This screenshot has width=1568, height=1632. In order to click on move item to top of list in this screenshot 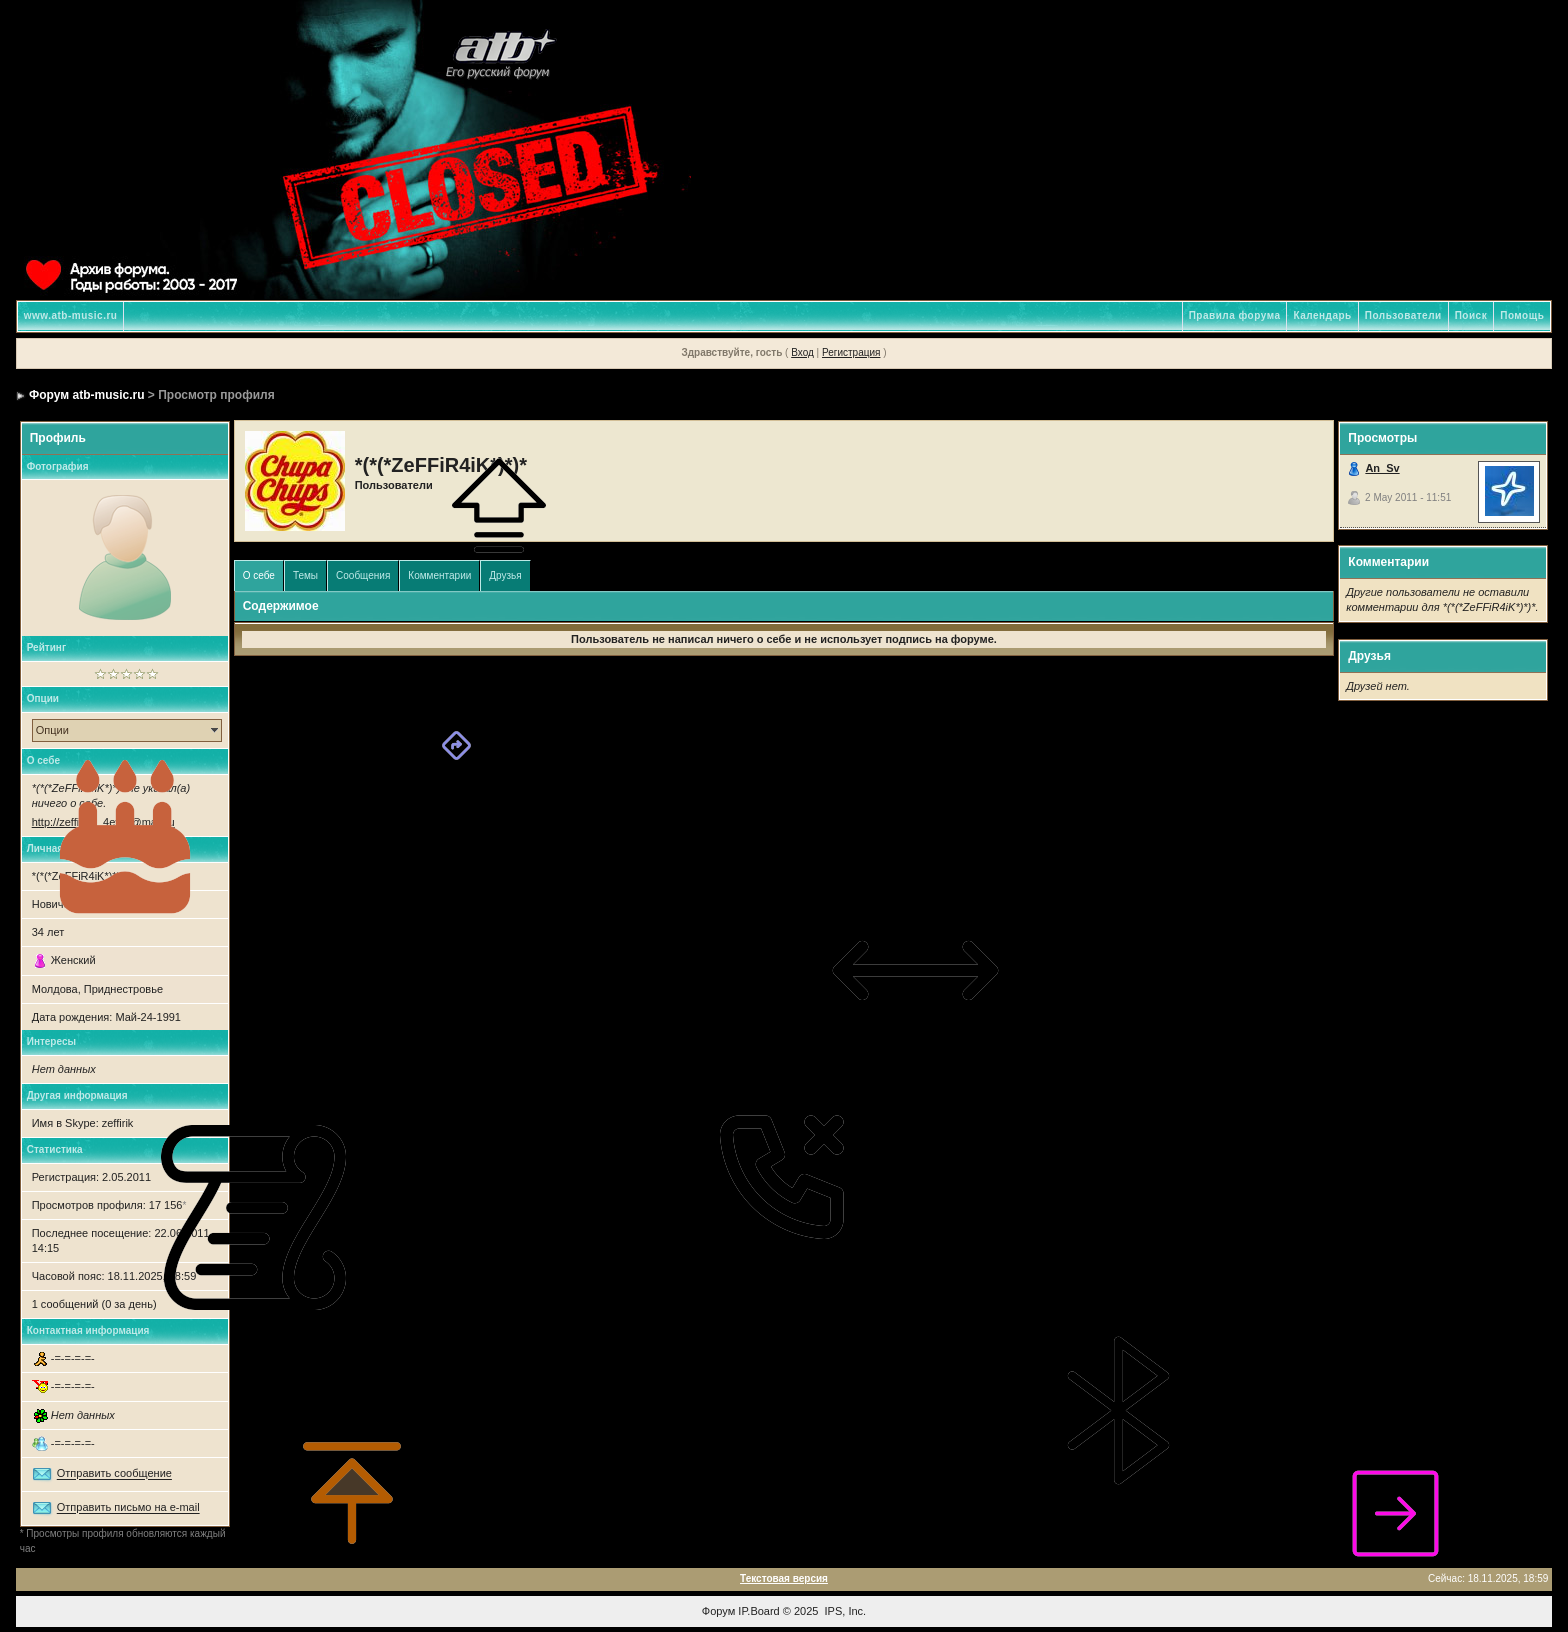, I will do `click(352, 1491)`.